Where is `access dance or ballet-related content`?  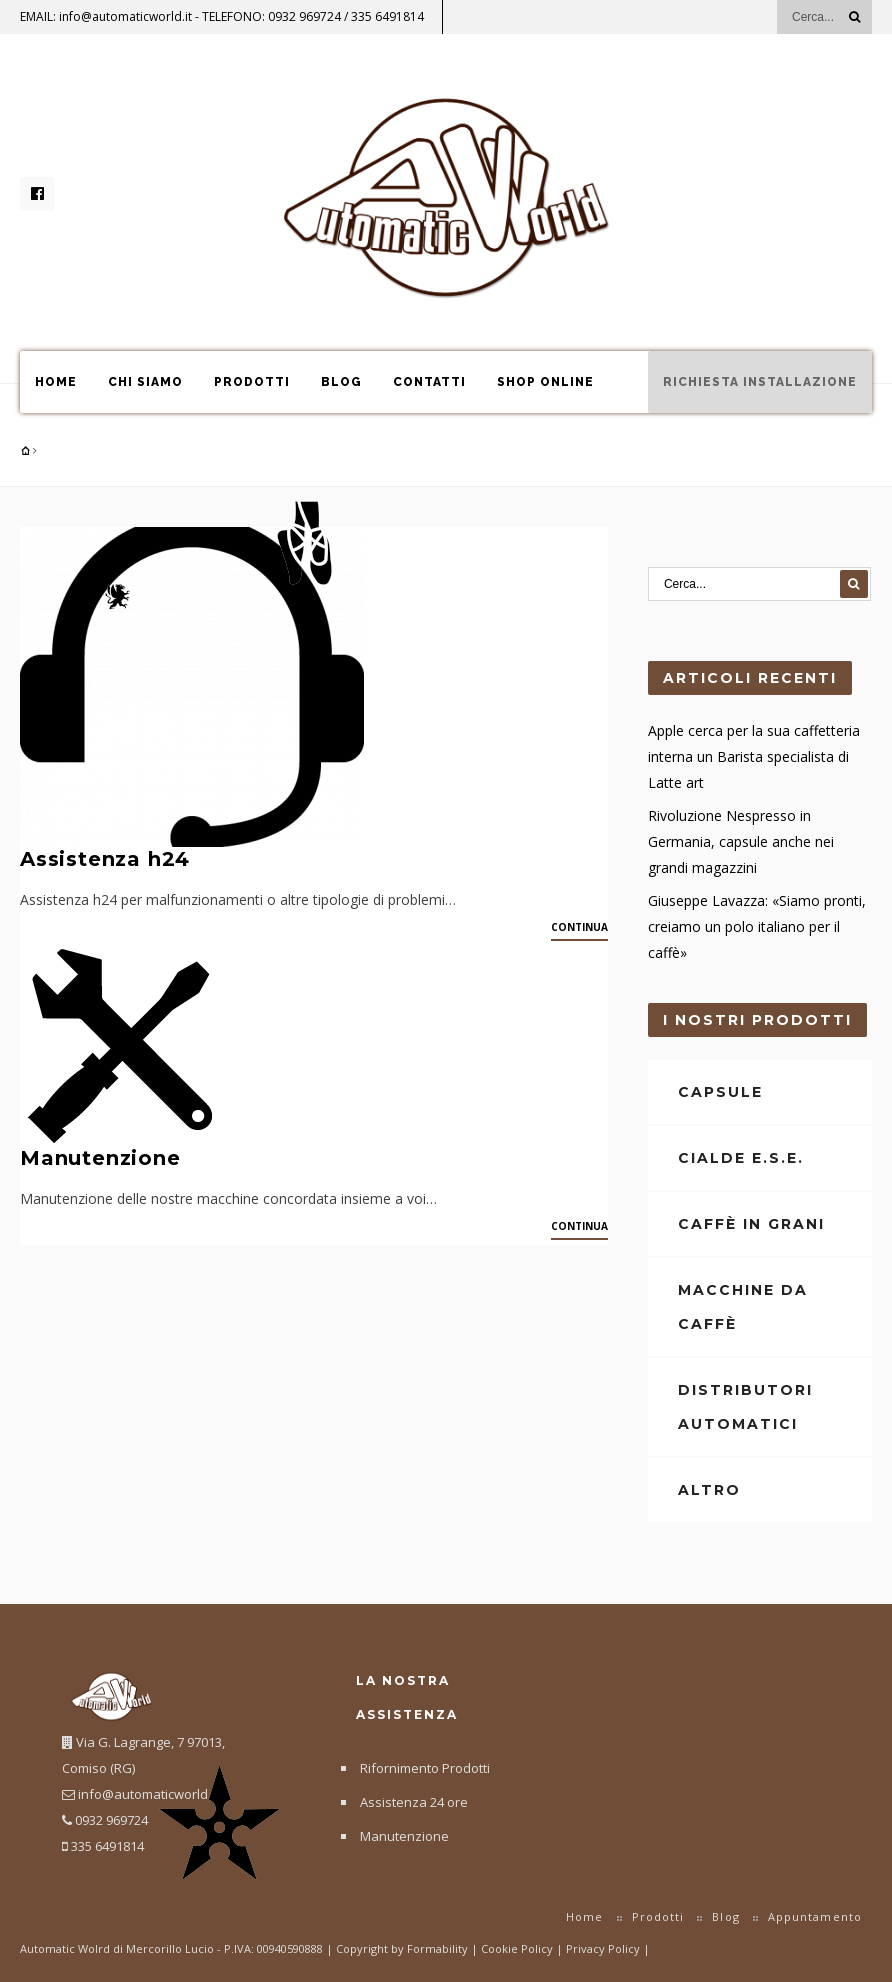 access dance or ballet-related content is located at coordinates (305, 543).